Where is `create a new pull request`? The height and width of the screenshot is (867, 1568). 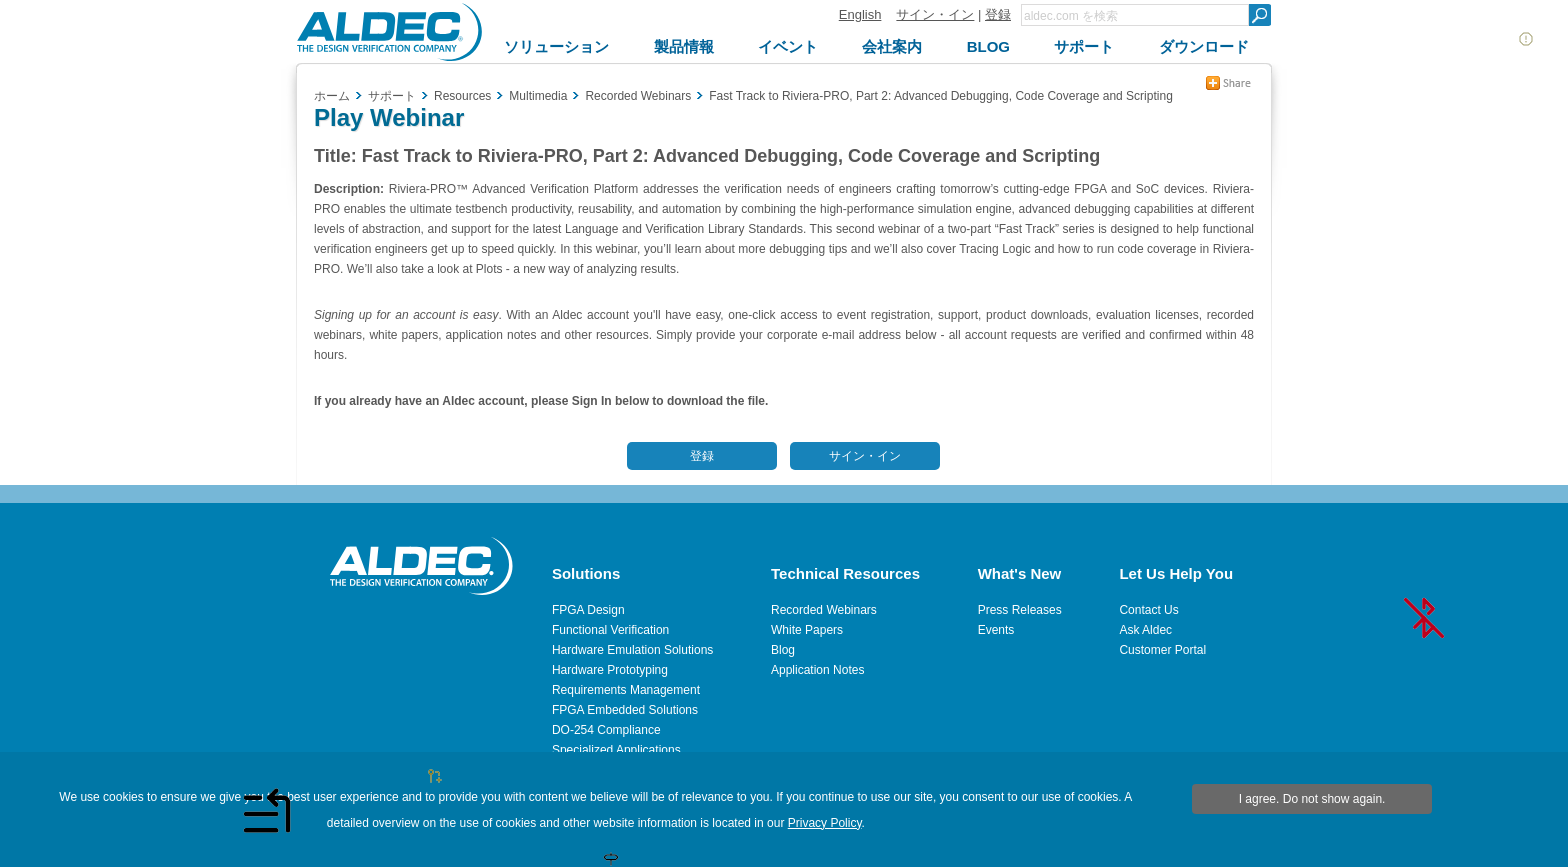 create a new pull request is located at coordinates (435, 776).